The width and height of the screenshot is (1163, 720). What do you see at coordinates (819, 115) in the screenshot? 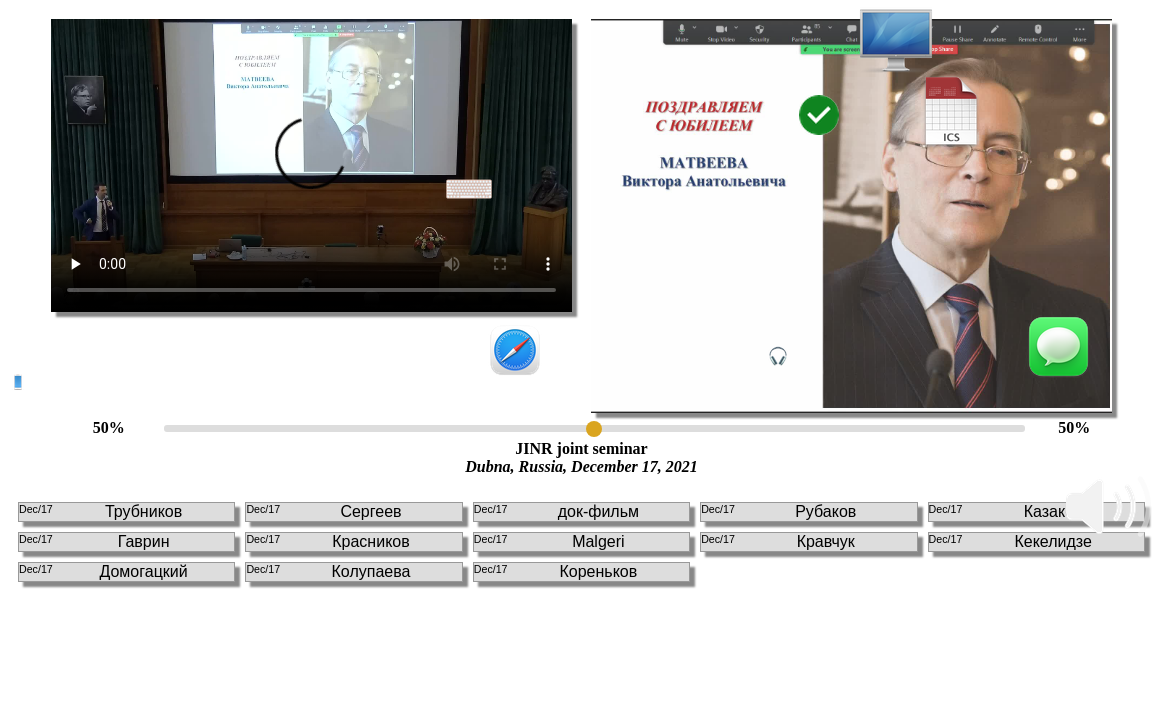
I see `confirm or accept an action` at bounding box center [819, 115].